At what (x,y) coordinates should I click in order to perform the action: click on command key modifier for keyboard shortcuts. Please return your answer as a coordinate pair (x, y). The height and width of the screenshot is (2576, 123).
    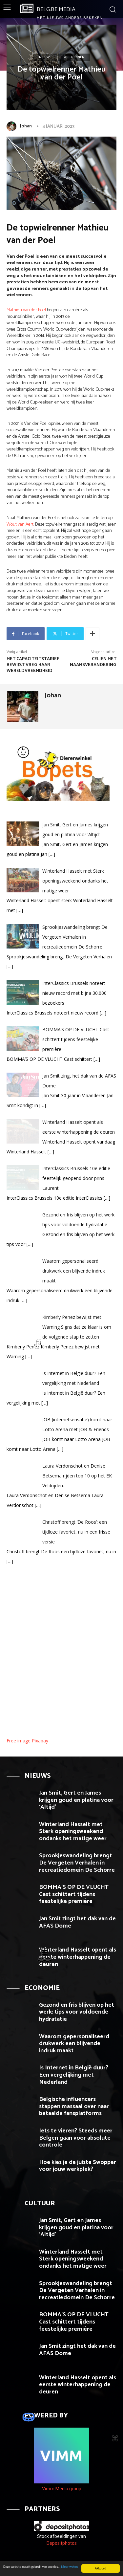
    Looking at the image, I should click on (115, 2438).